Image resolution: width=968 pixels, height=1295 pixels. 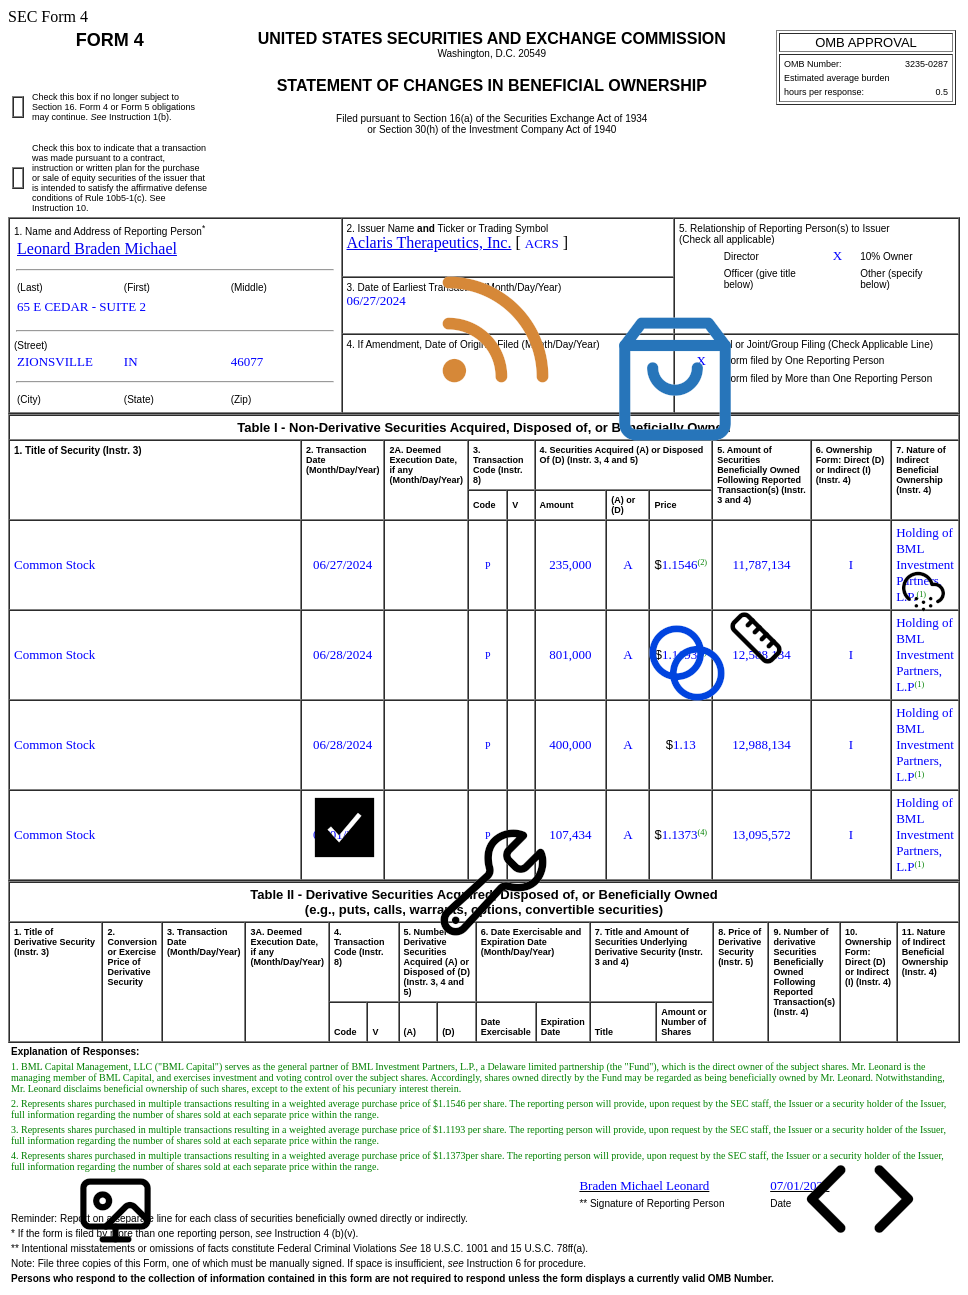 I want to click on blend or merge layers together, so click(x=687, y=663).